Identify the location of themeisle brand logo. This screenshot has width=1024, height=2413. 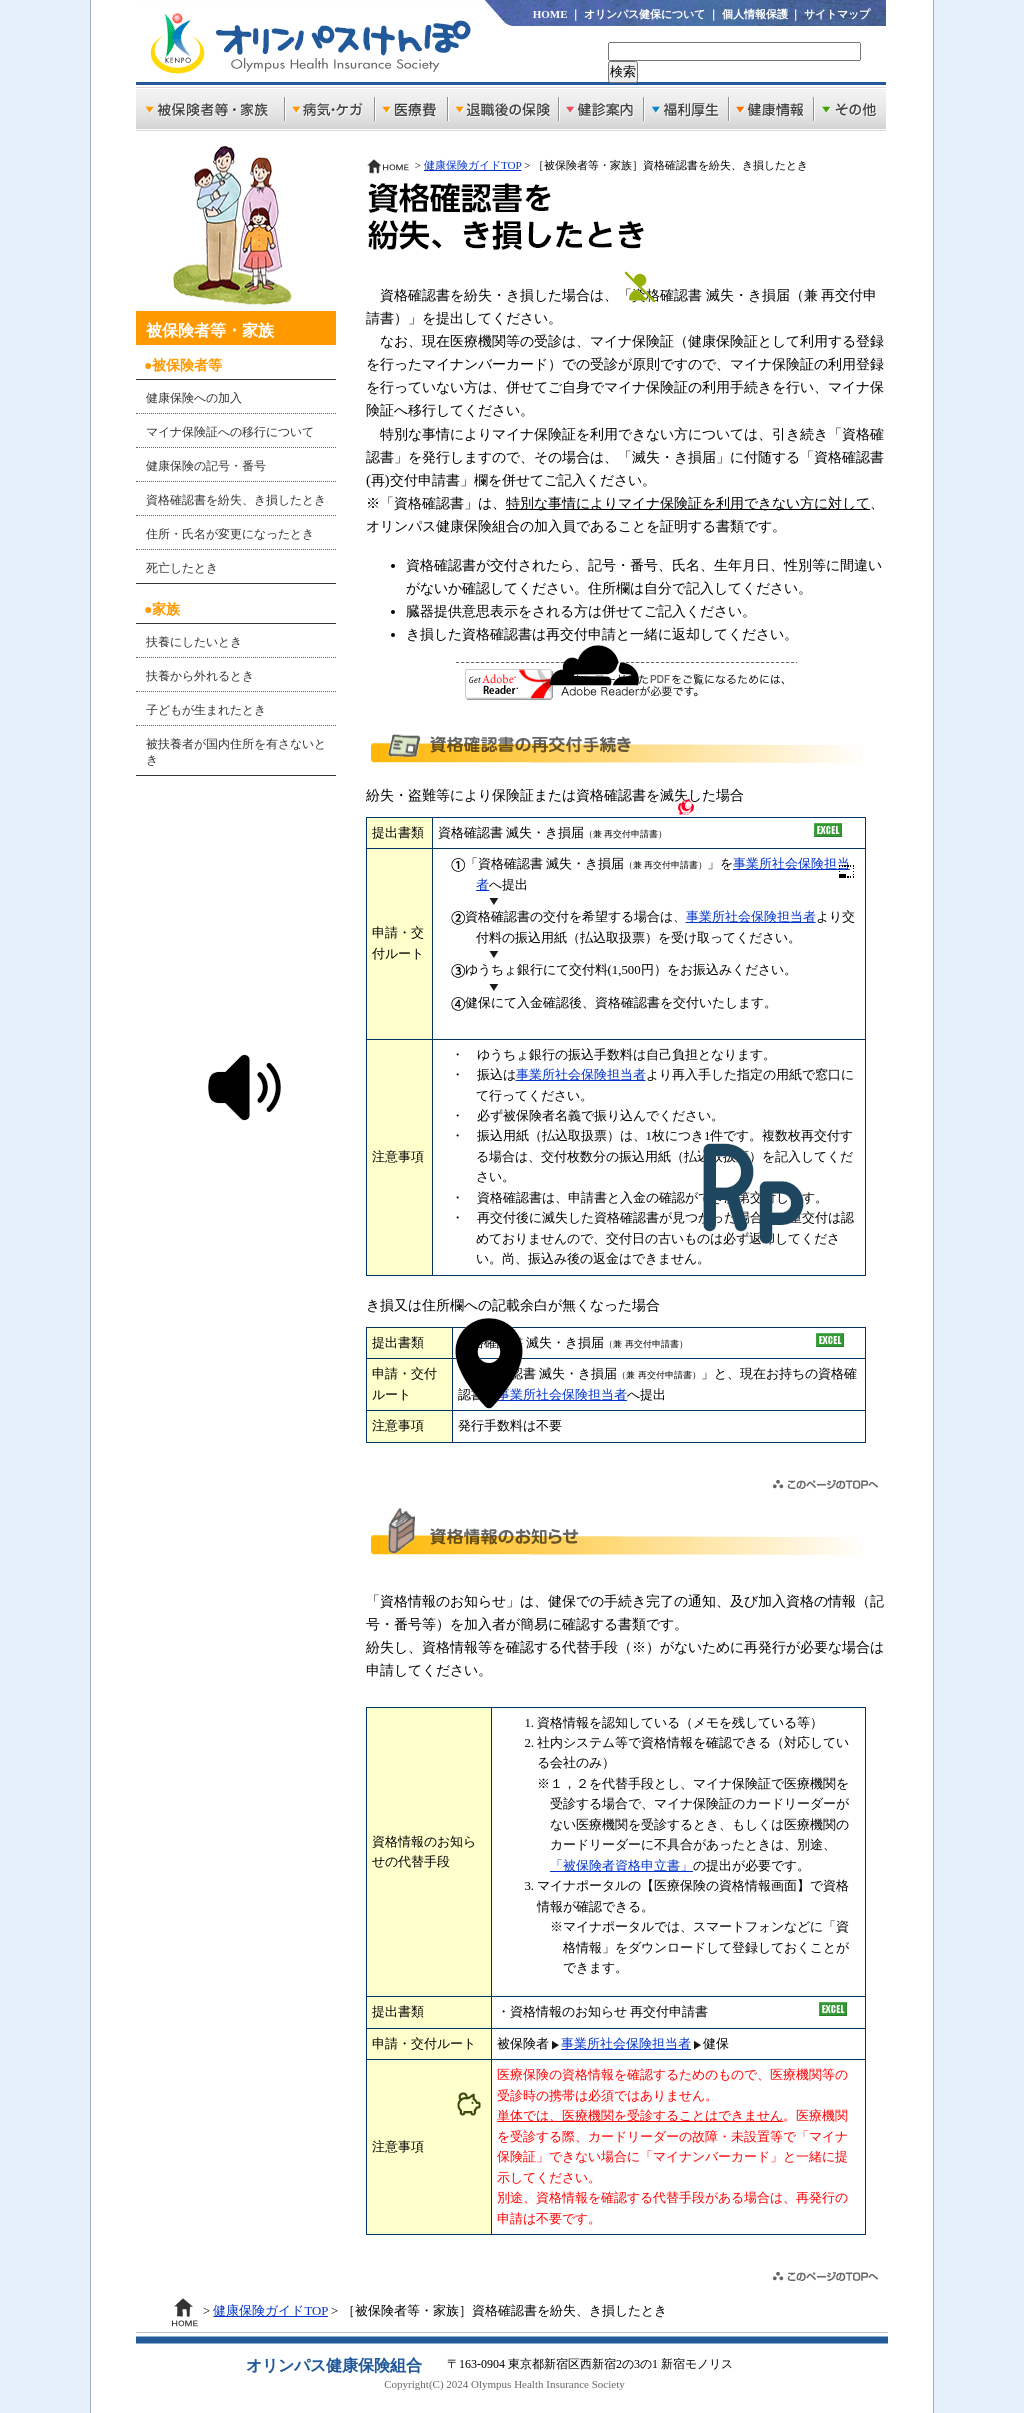
(686, 807).